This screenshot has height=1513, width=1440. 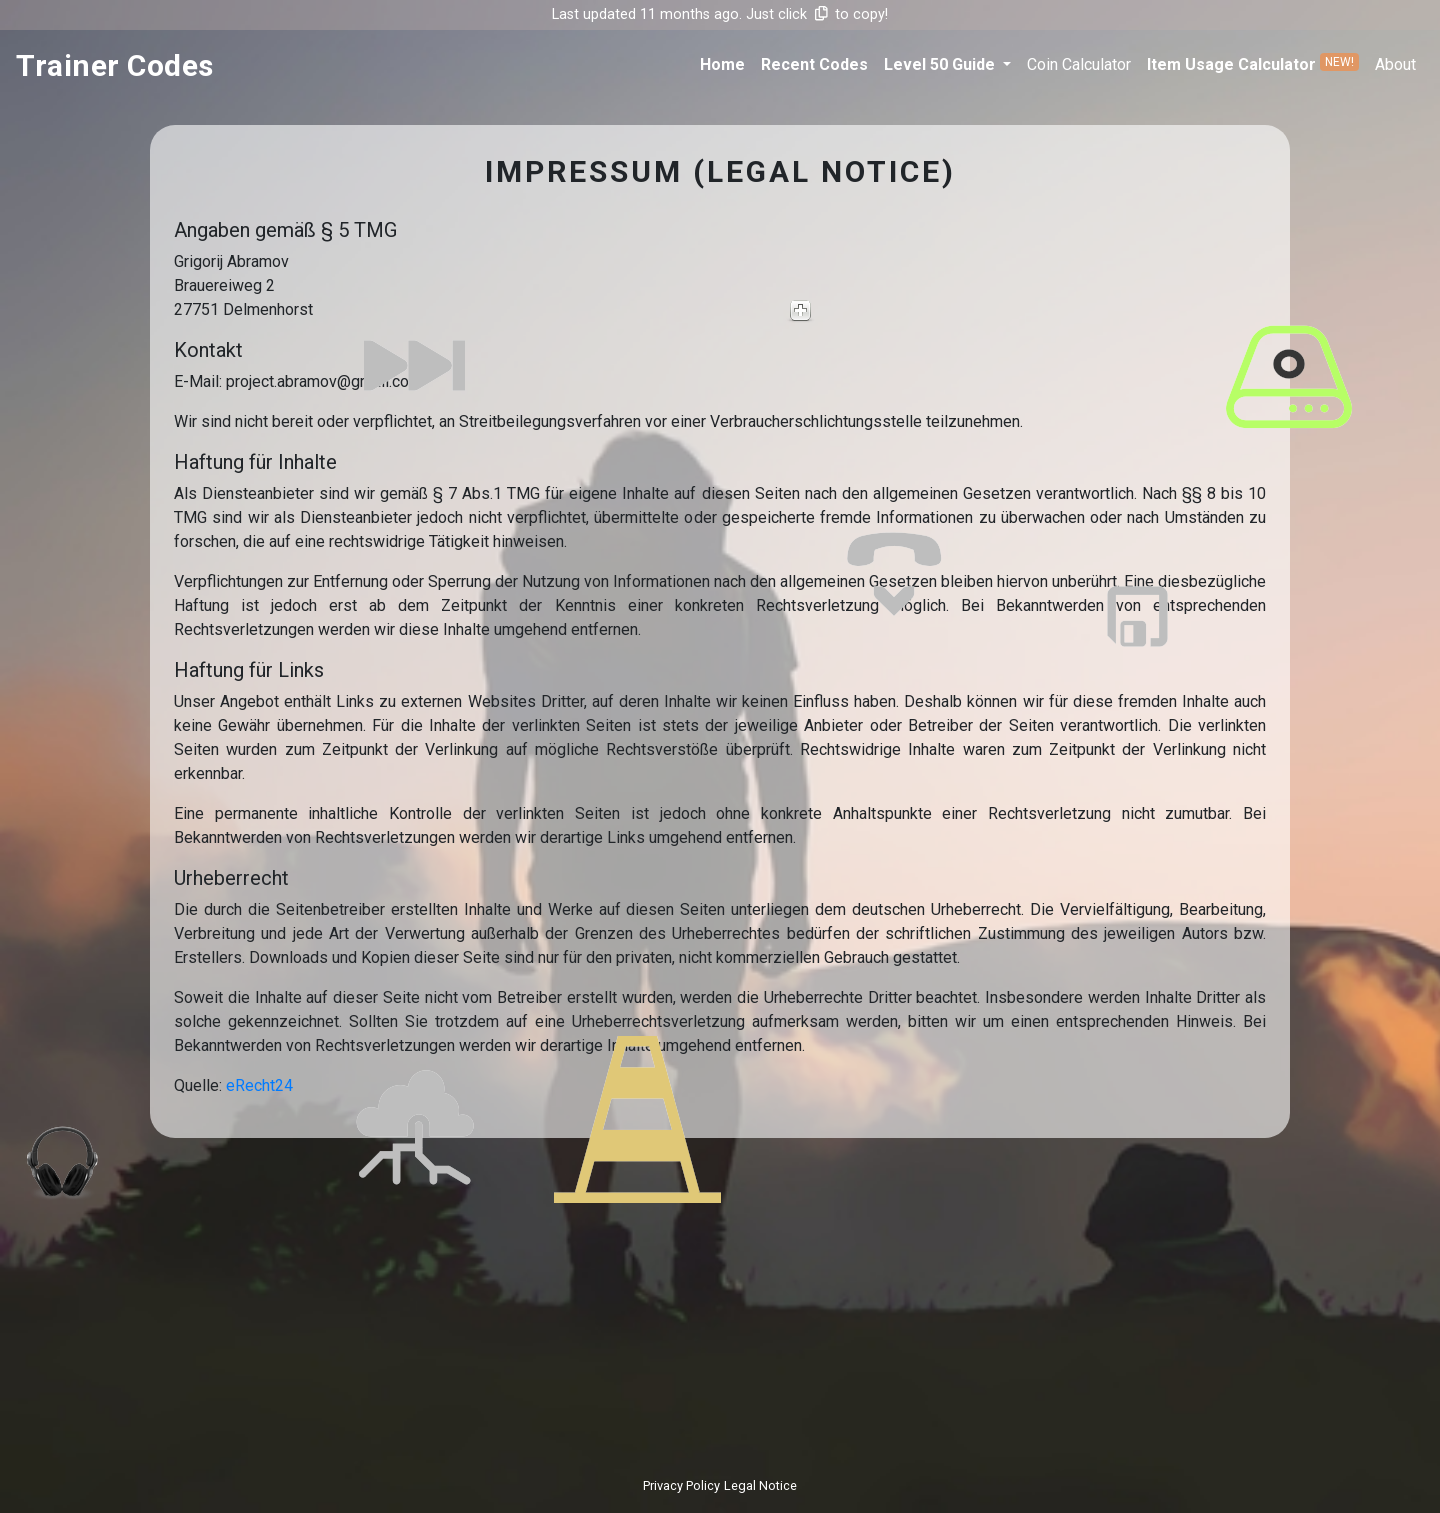 I want to click on indicates a firewire-connected hard drive, so click(x=1289, y=373).